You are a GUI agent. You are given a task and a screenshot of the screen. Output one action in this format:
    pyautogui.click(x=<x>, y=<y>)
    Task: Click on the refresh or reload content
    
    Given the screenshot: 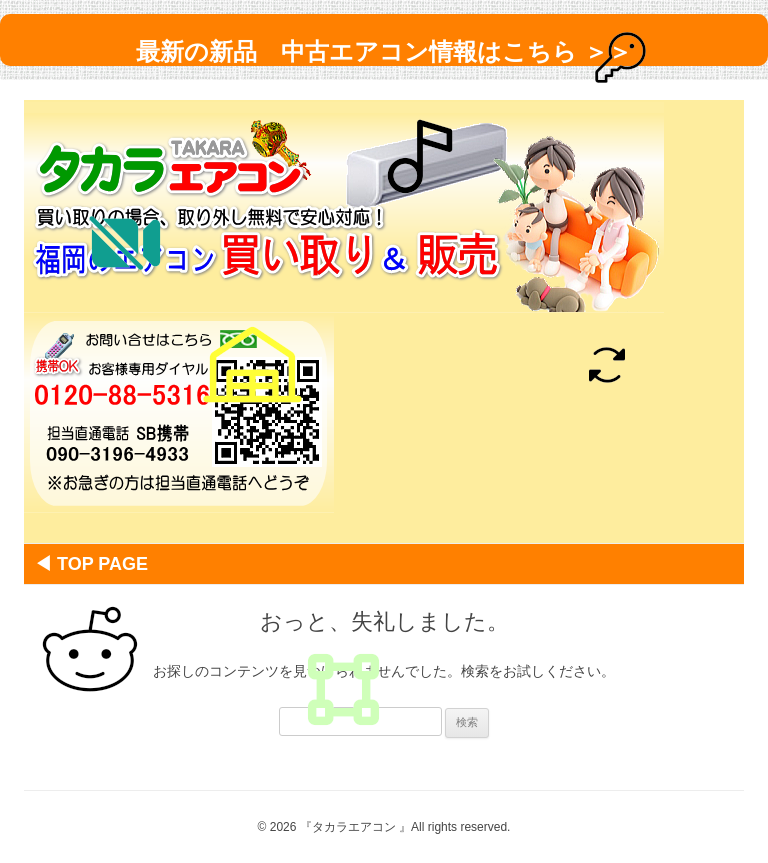 What is the action you would take?
    pyautogui.click(x=607, y=365)
    